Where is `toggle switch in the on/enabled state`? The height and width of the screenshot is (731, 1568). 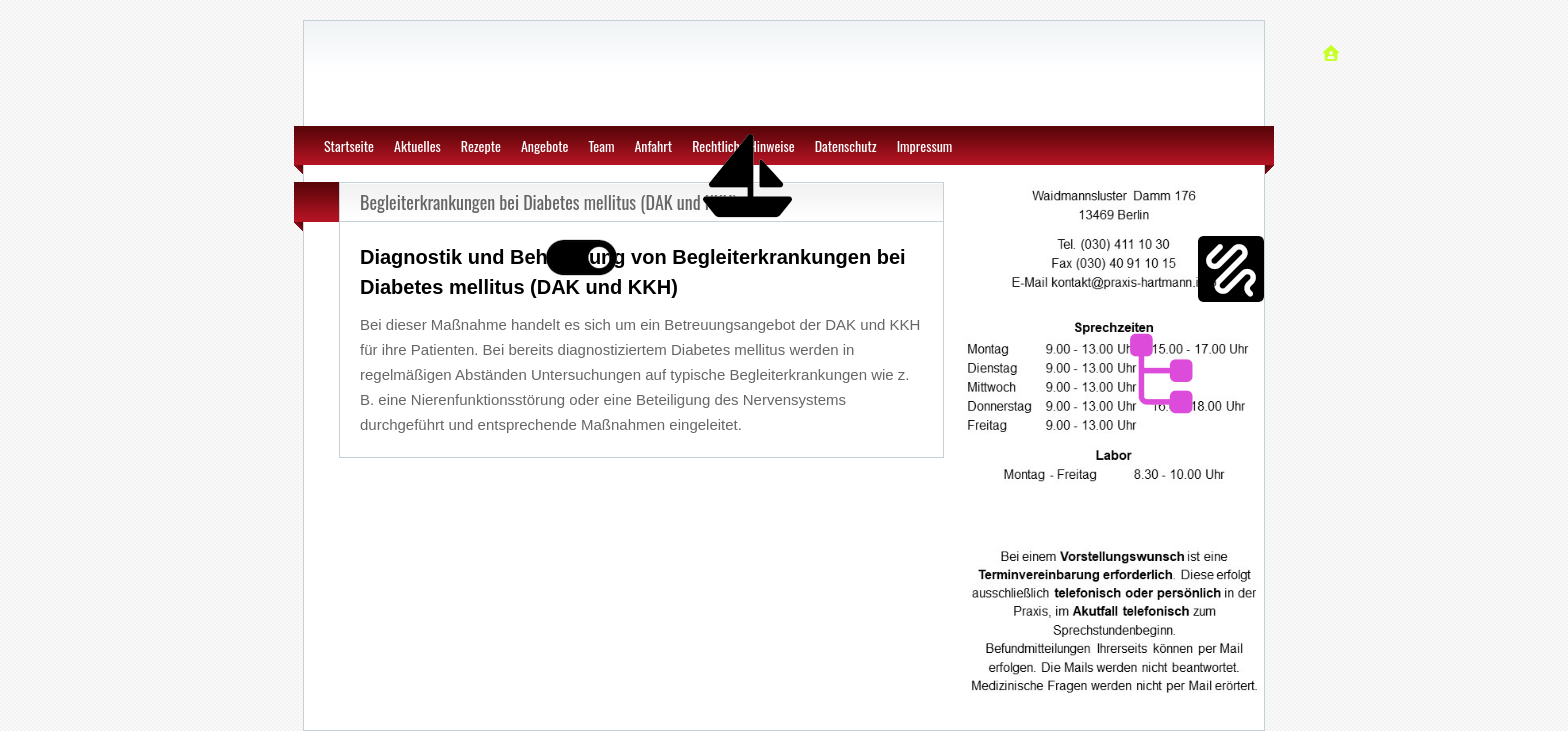
toggle switch in the on/enabled state is located at coordinates (581, 257).